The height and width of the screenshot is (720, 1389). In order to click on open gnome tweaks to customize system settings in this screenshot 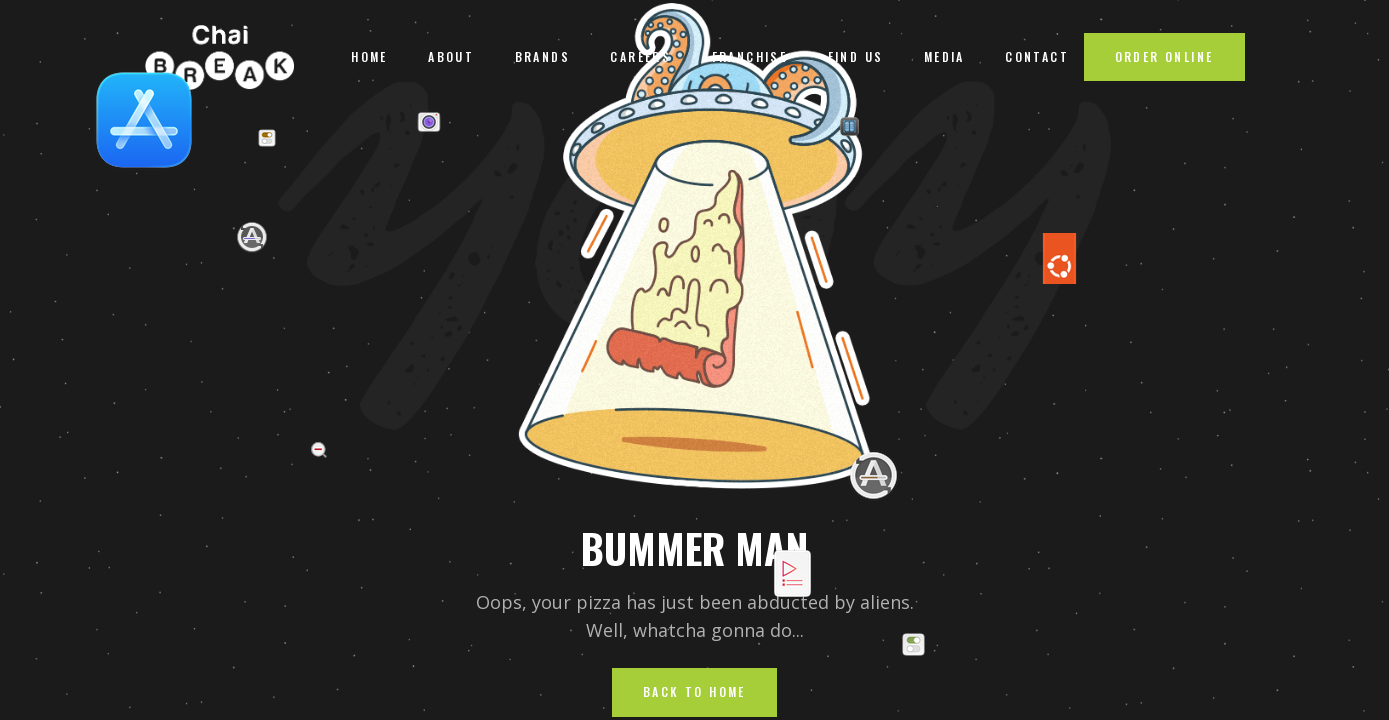, I will do `click(913, 644)`.